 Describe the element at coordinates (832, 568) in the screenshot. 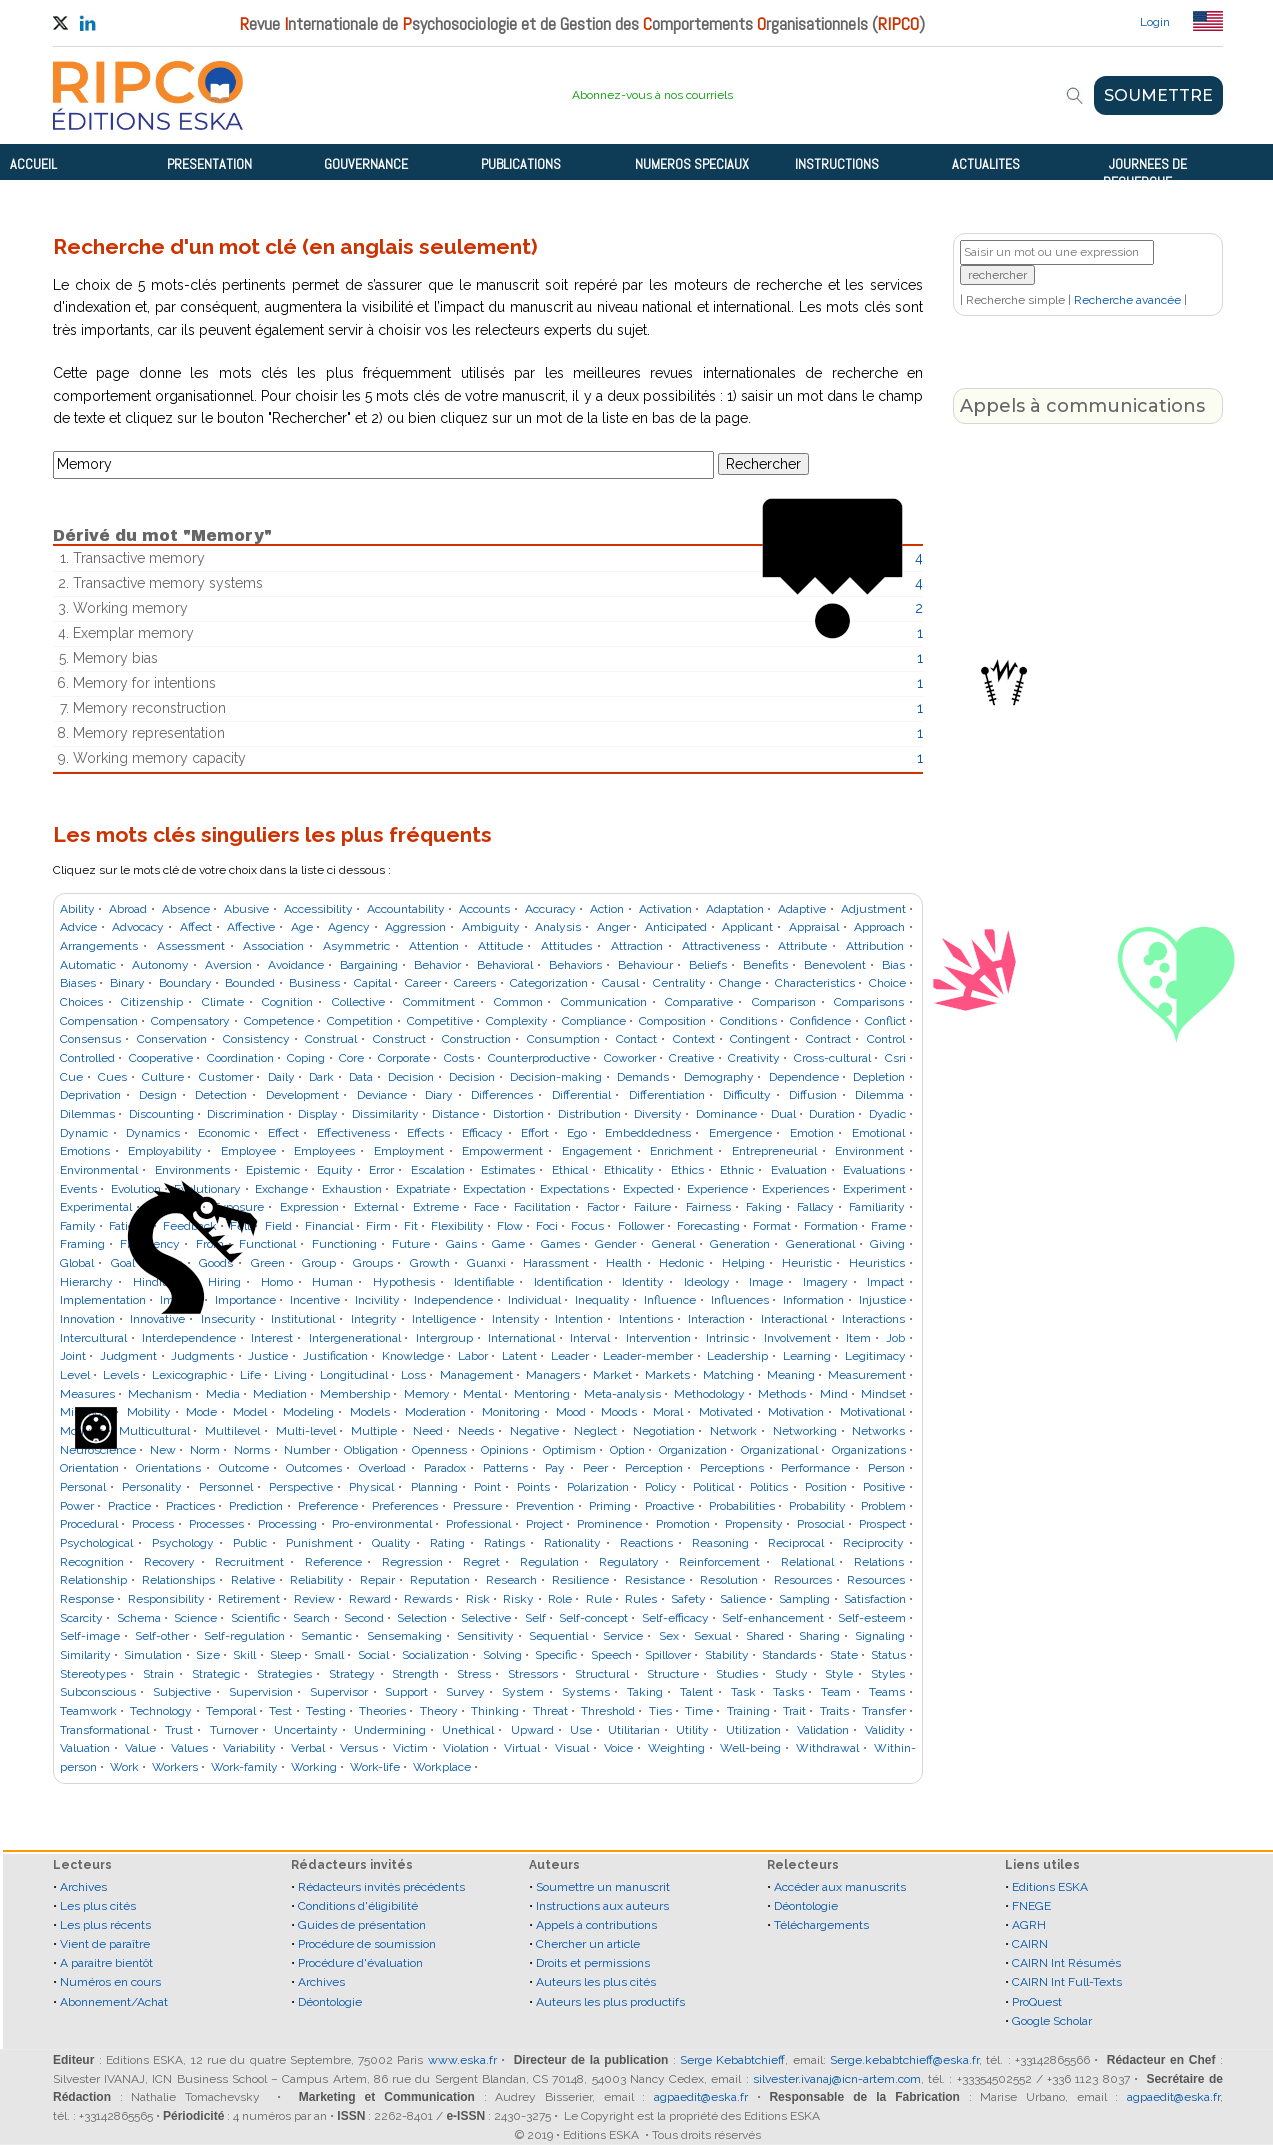

I see `crush or compress an item` at that location.